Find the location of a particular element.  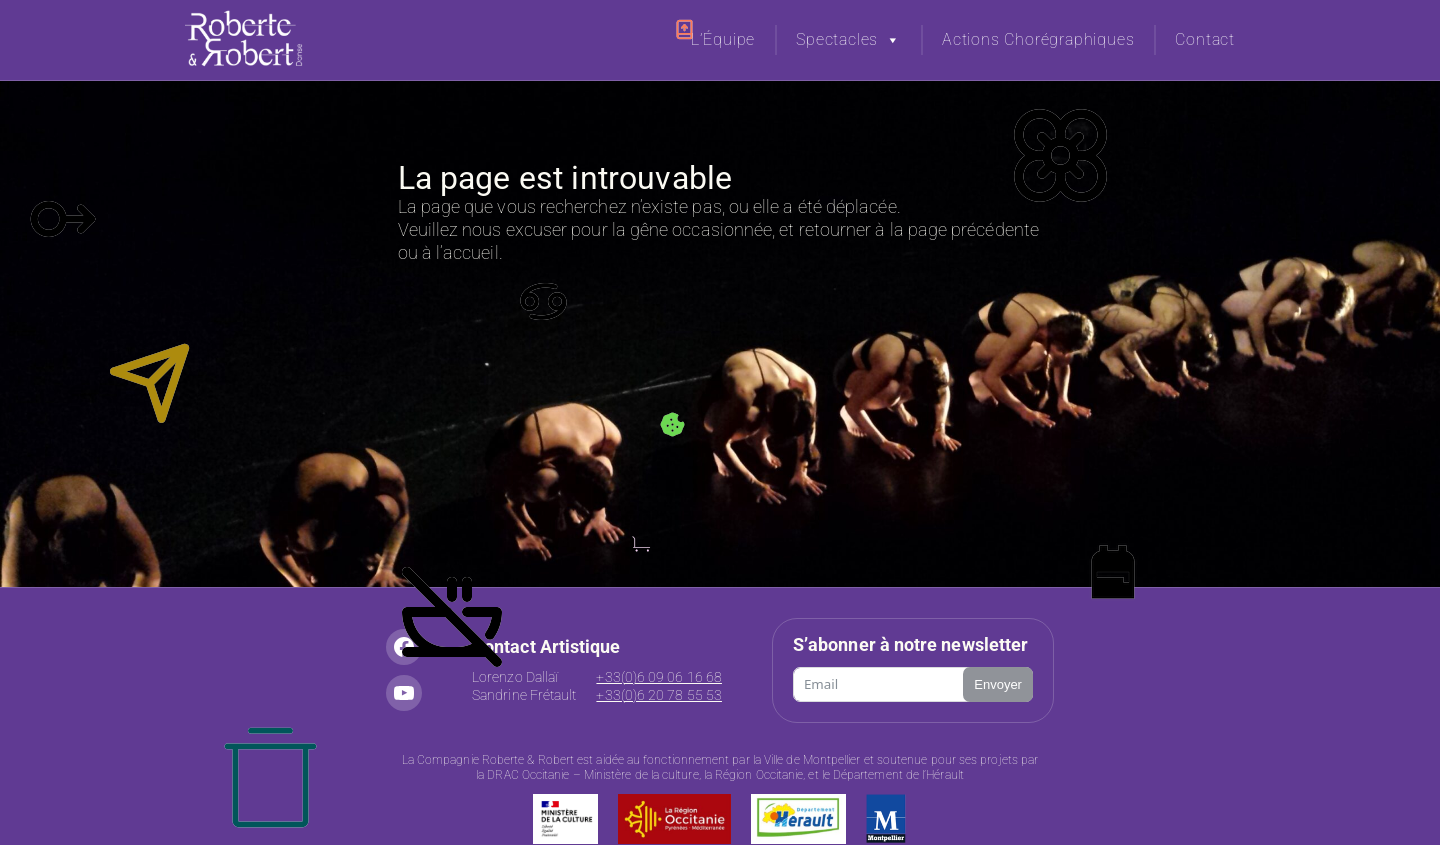

access your backpack or stored items is located at coordinates (1113, 572).